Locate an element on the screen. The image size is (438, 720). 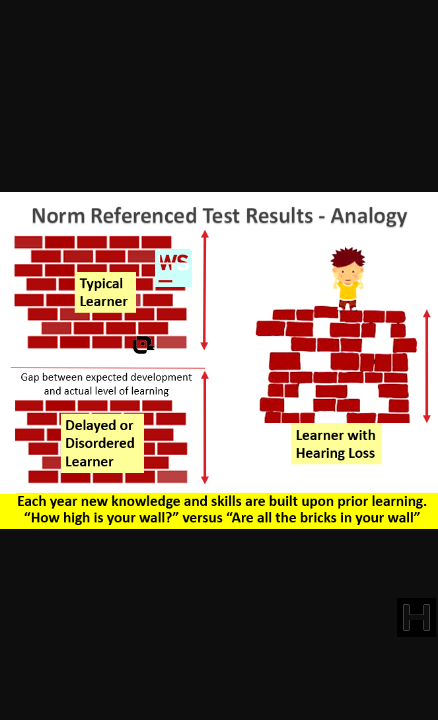
teal app logo is located at coordinates (144, 345).